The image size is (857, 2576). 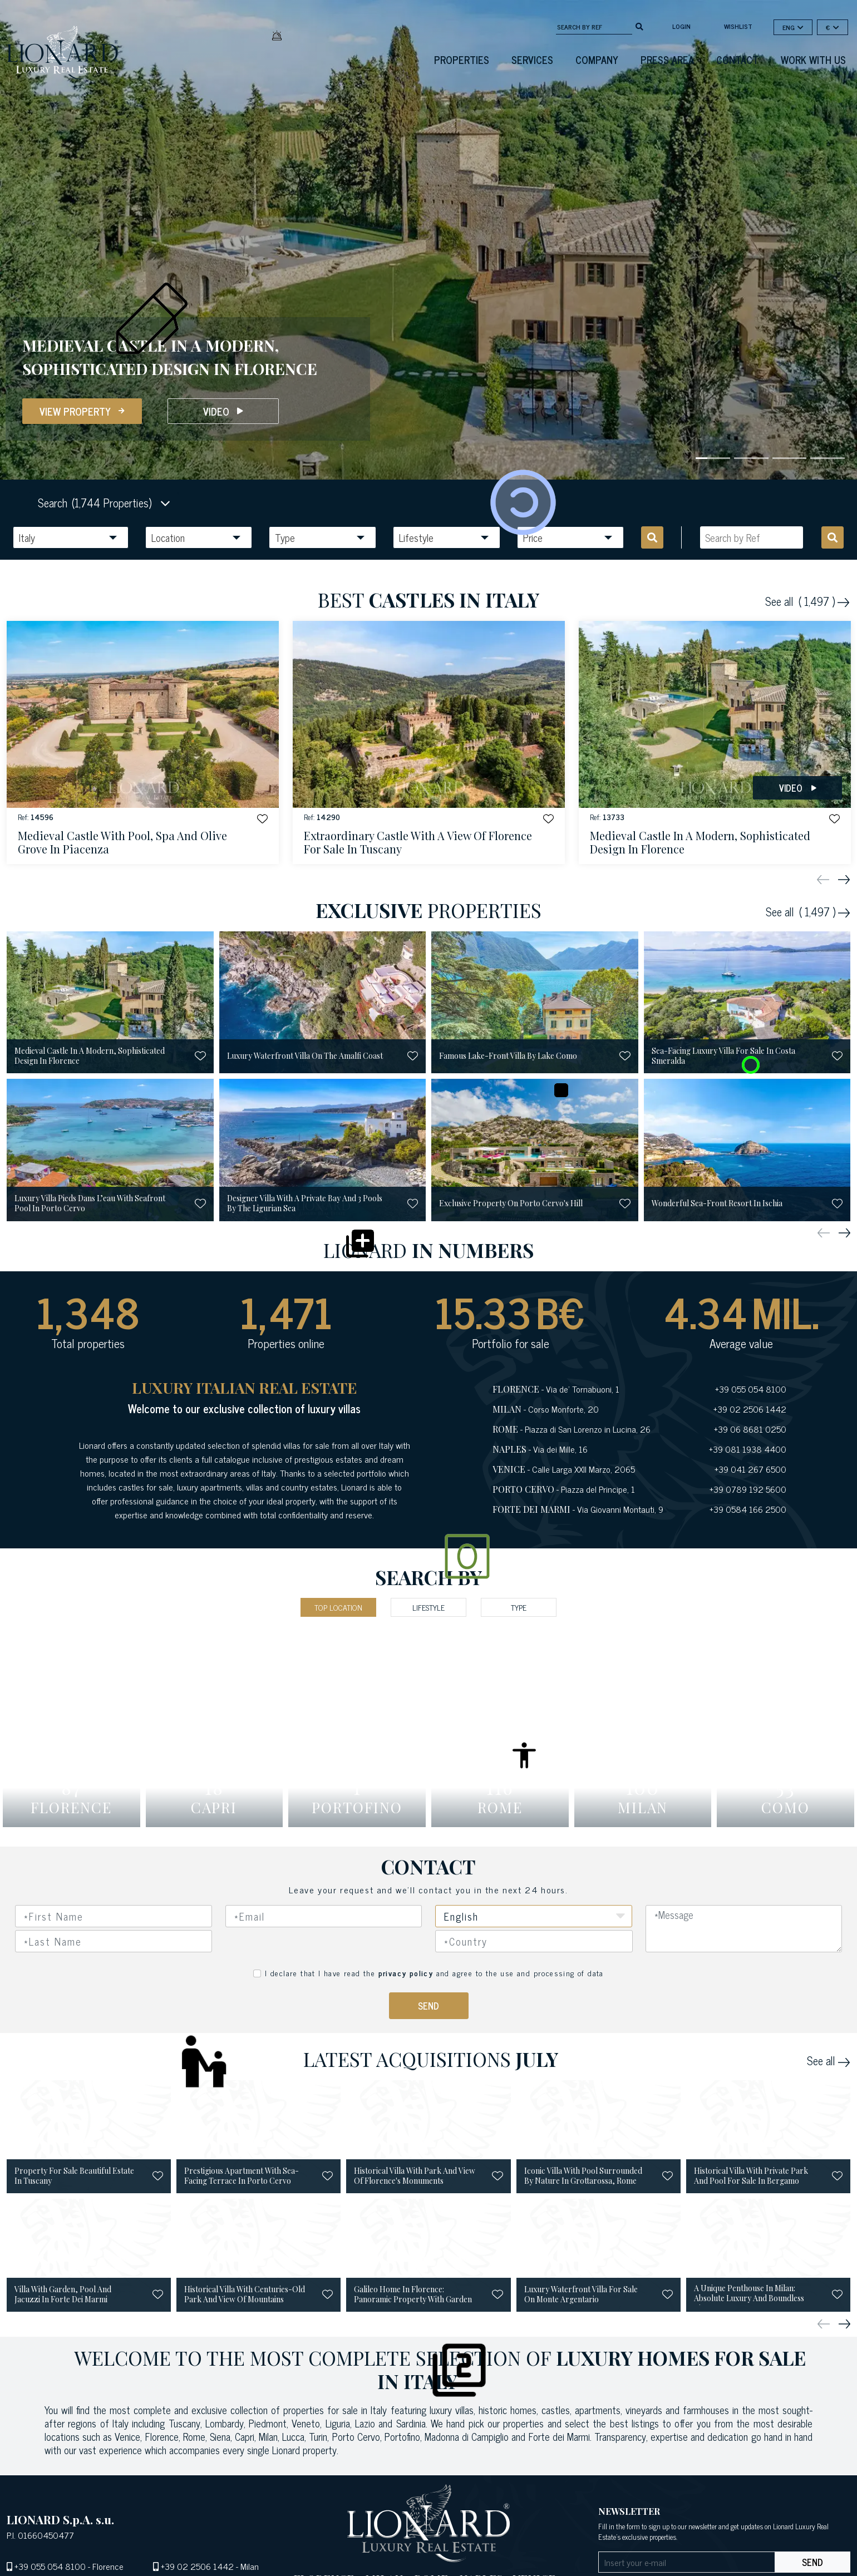 I want to click on edit or modify content, so click(x=150, y=320).